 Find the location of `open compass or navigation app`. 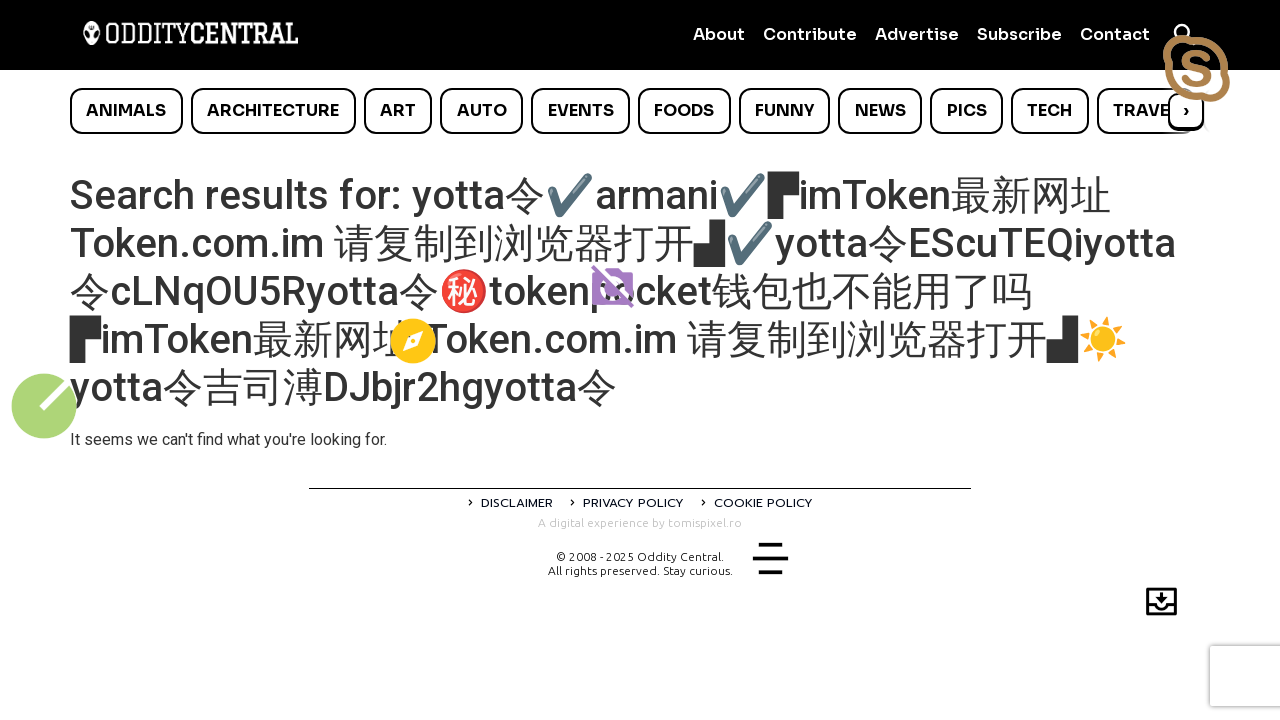

open compass or navigation app is located at coordinates (413, 341).